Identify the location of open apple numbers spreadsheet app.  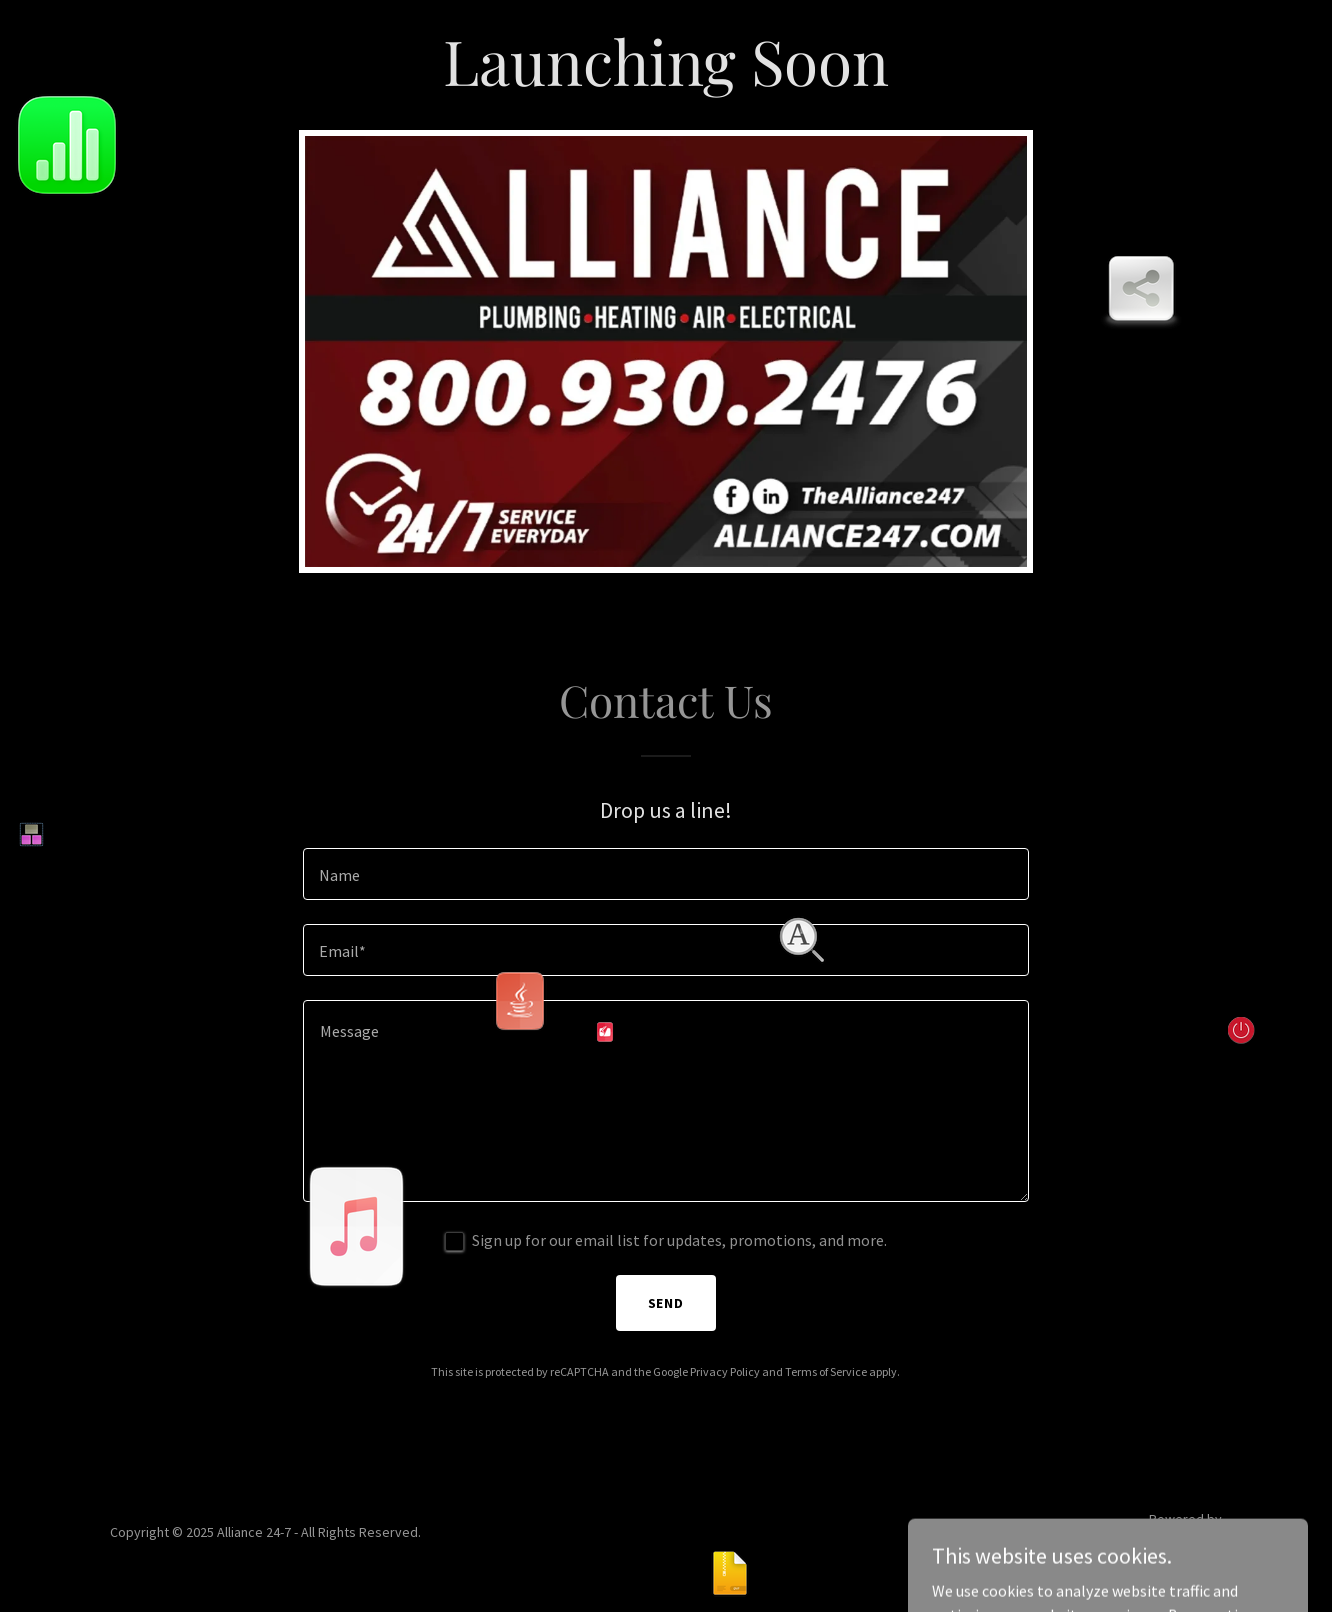
(67, 145).